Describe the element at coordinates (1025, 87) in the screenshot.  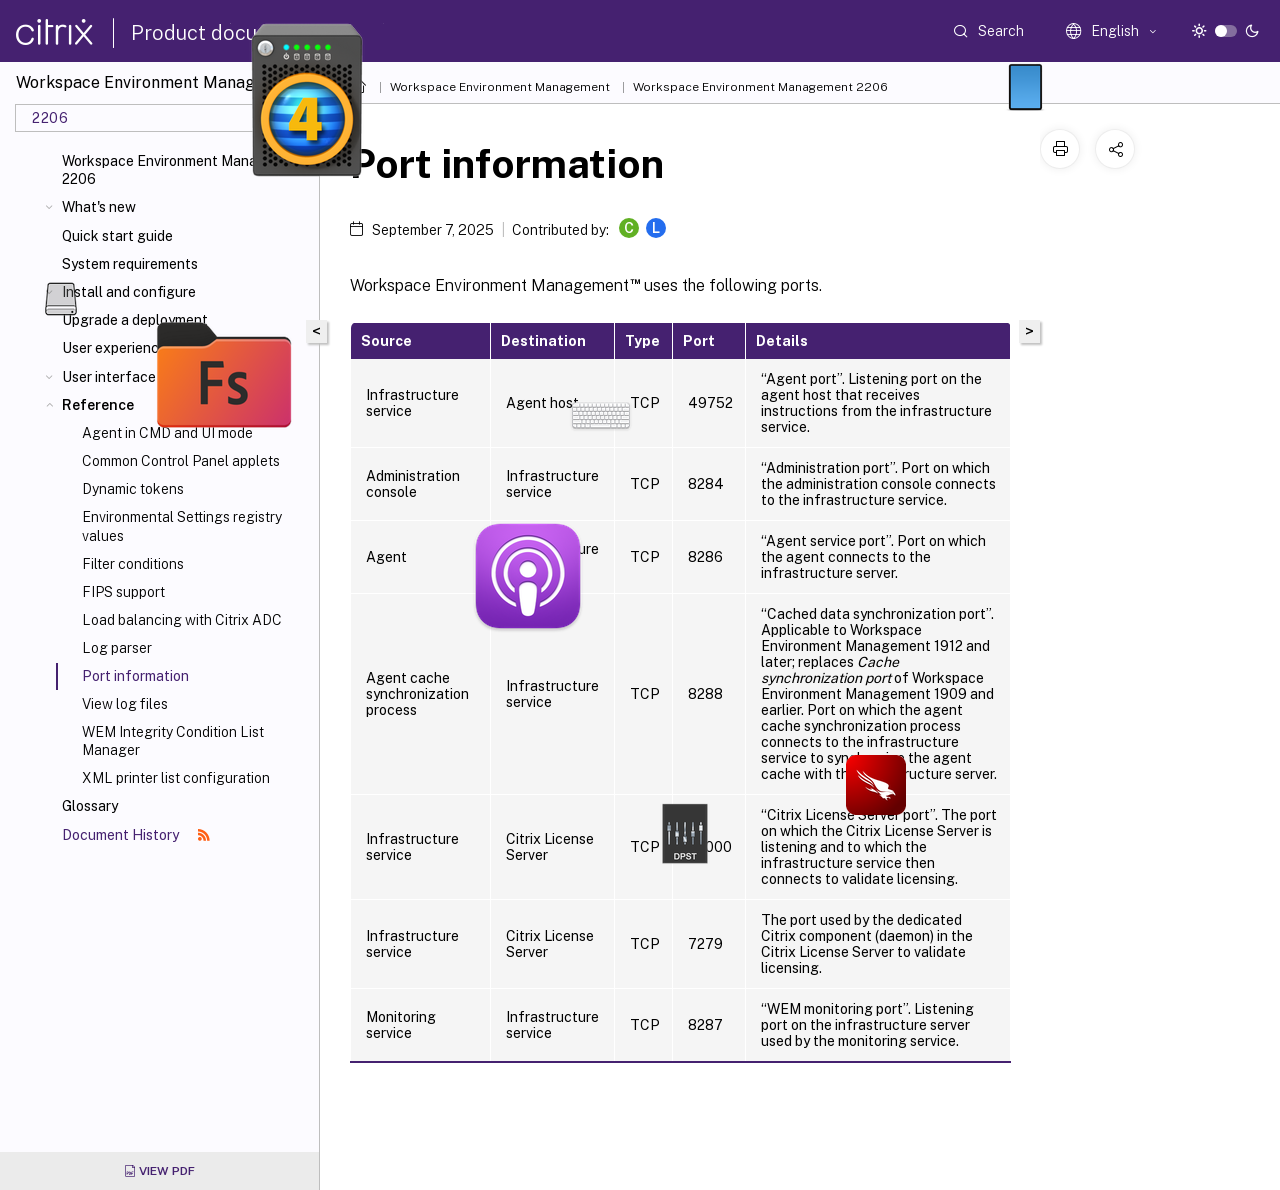
I see `iPad Air device icon` at that location.